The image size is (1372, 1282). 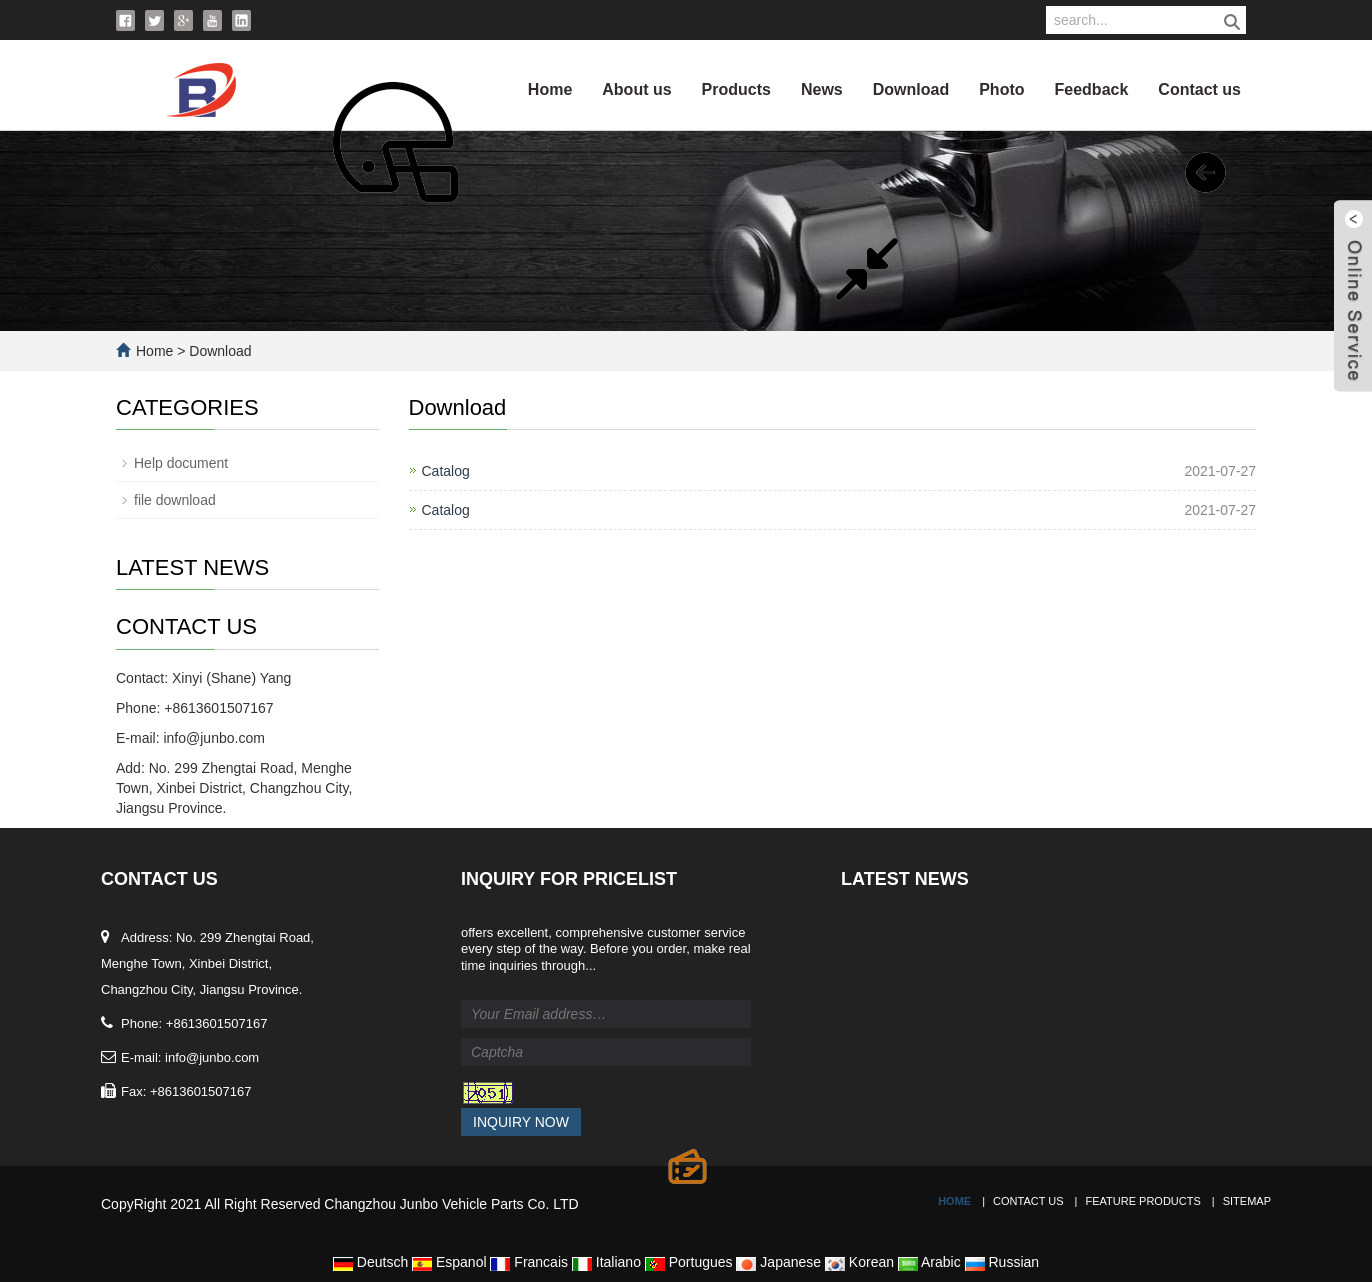 What do you see at coordinates (867, 269) in the screenshot?
I see `exit fullscreen mode` at bounding box center [867, 269].